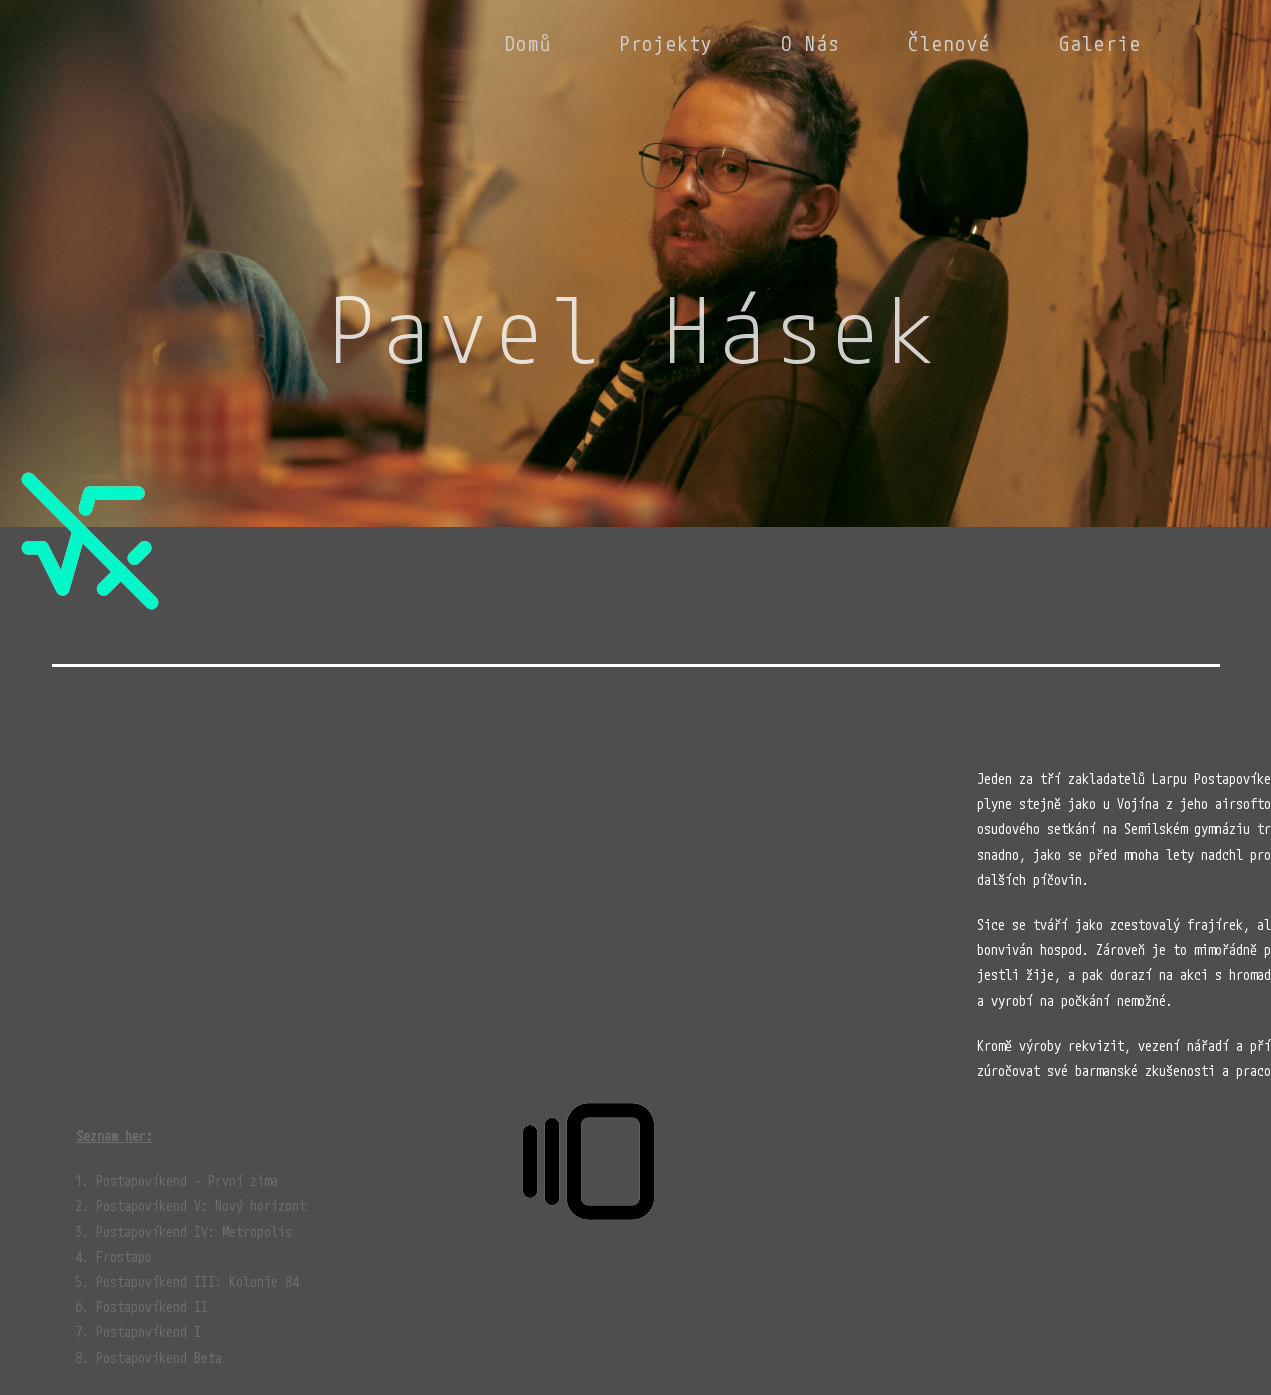 This screenshot has width=1271, height=1395. What do you see at coordinates (588, 1161) in the screenshot?
I see `view version history` at bounding box center [588, 1161].